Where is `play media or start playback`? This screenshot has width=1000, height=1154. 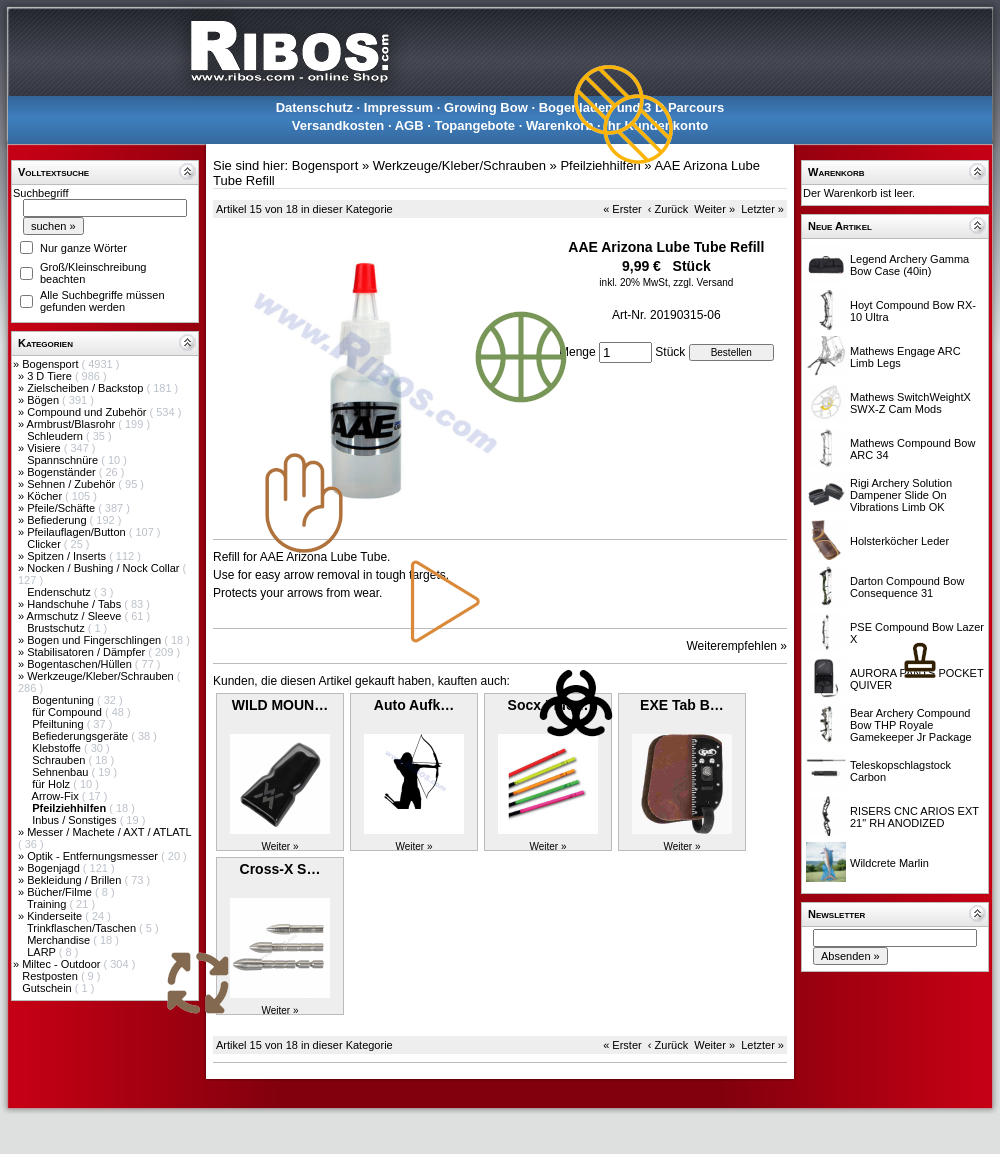
play media or start playback is located at coordinates (435, 601).